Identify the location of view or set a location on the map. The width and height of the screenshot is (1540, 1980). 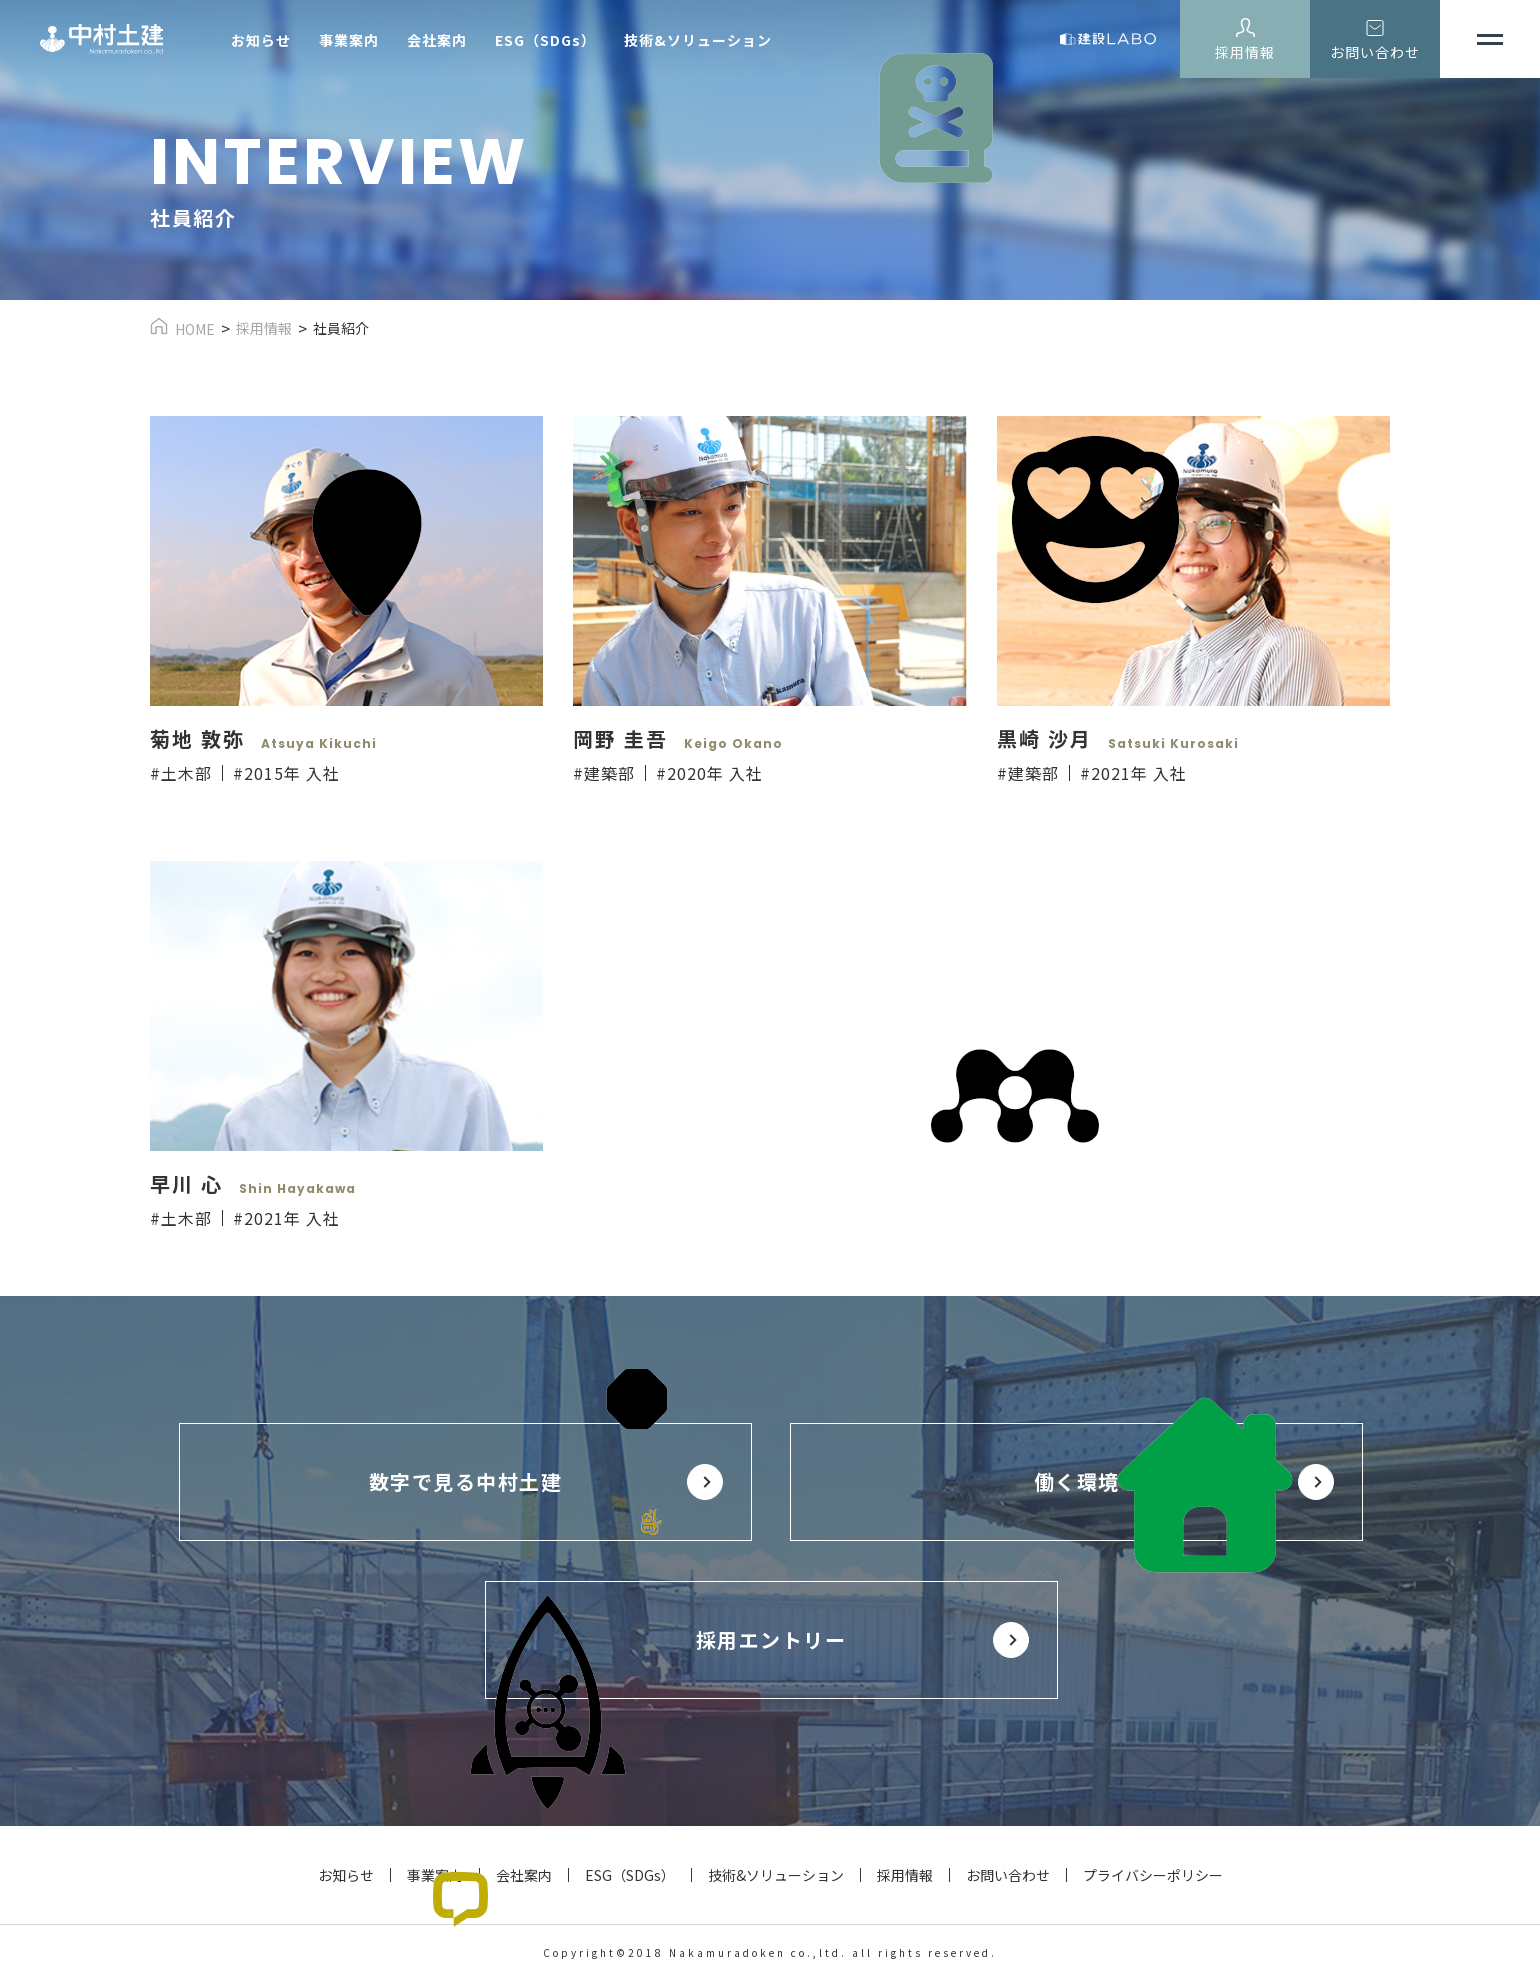
(367, 542).